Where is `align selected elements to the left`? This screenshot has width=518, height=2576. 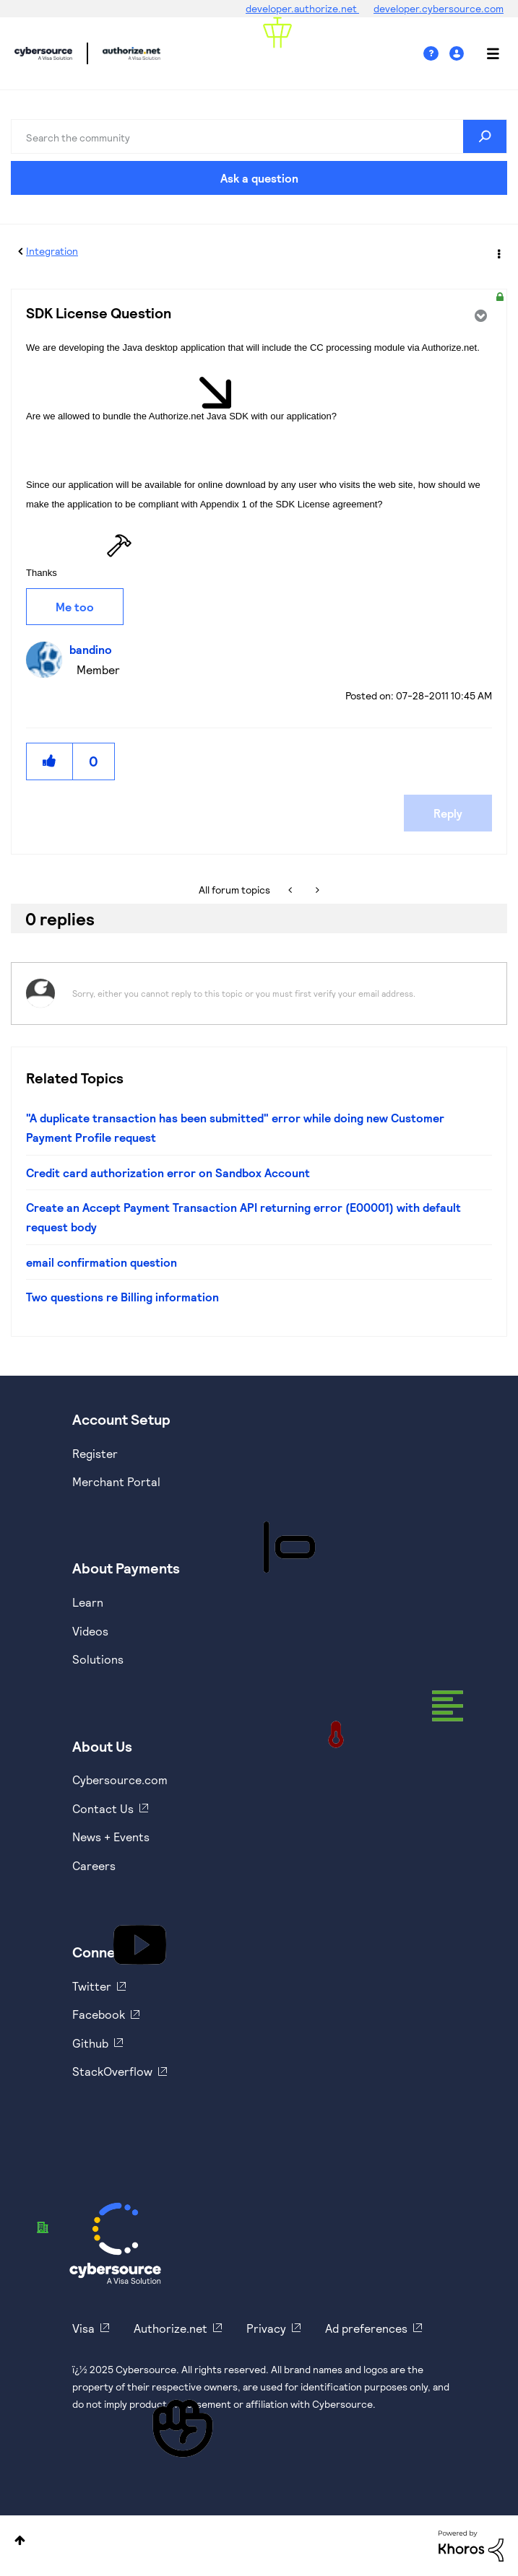 align selected elements to the left is located at coordinates (289, 1547).